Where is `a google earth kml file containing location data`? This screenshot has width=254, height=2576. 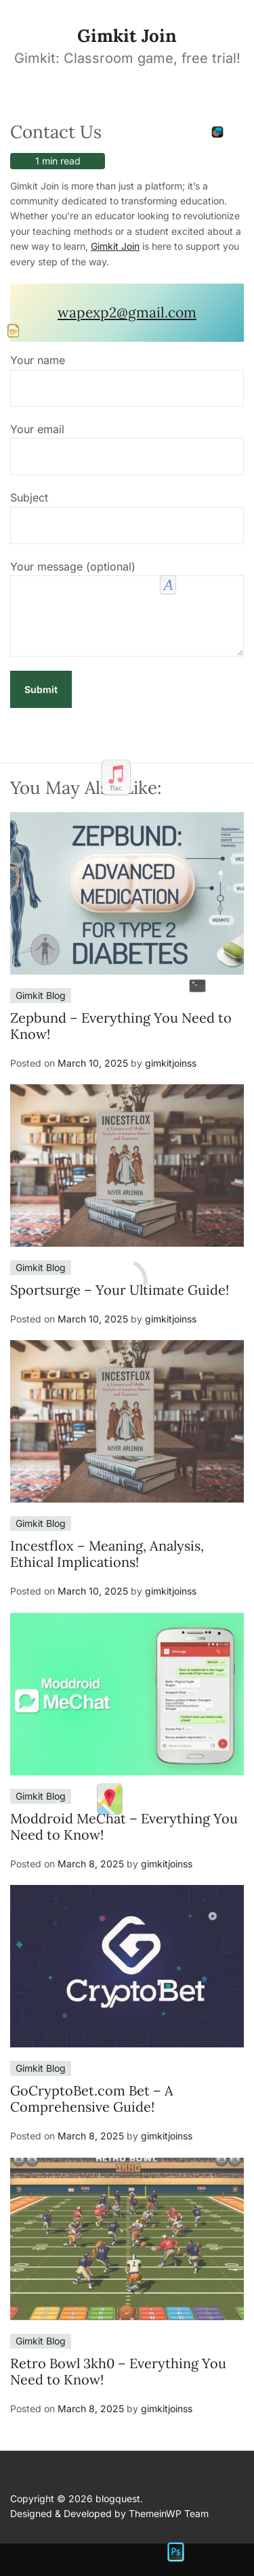 a google earth kml file containing location data is located at coordinates (110, 1799).